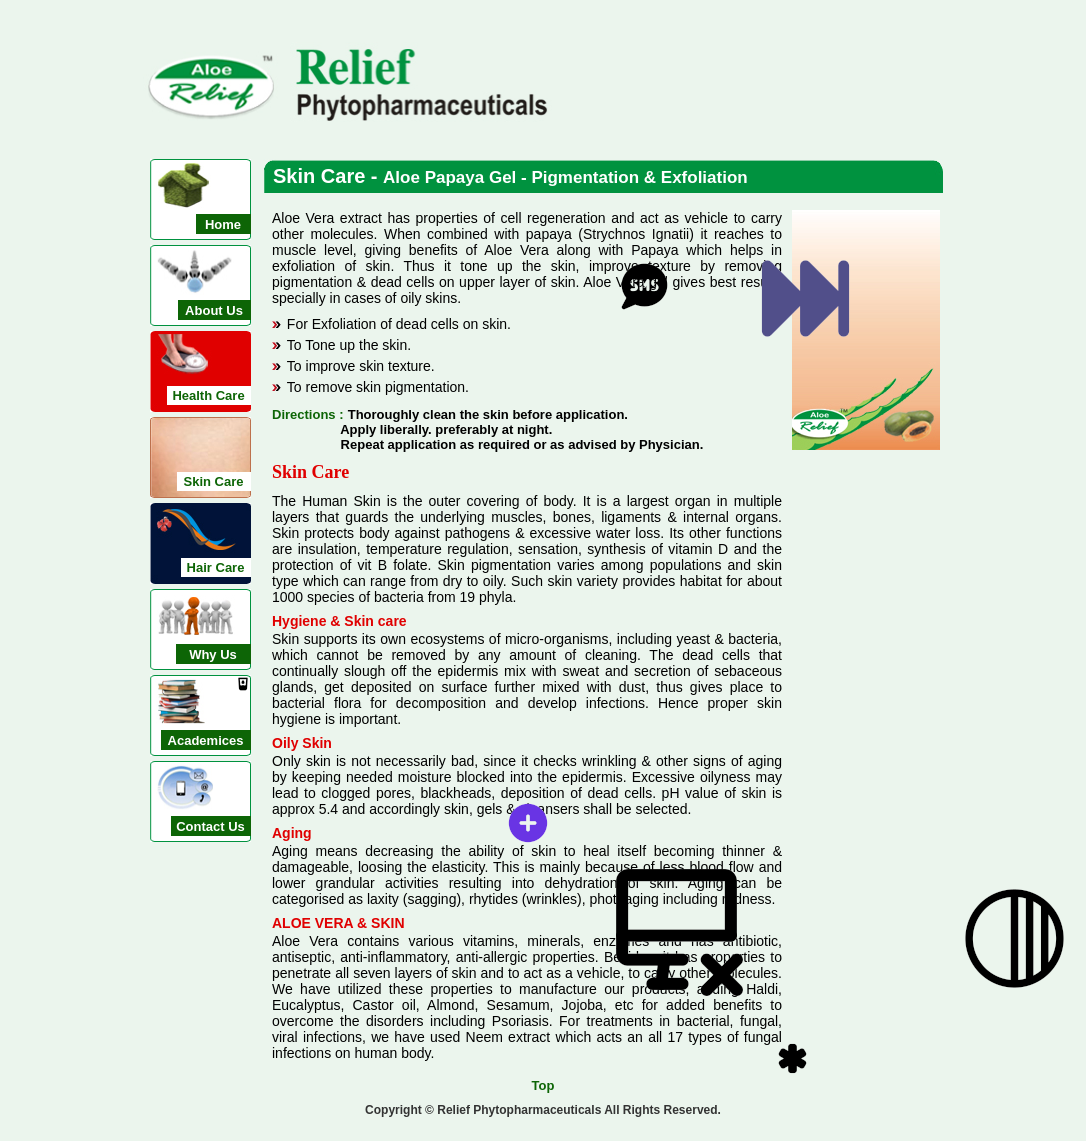 This screenshot has height=1141, width=1086. Describe the element at coordinates (1014, 938) in the screenshot. I see `toggle between light and dark mode` at that location.